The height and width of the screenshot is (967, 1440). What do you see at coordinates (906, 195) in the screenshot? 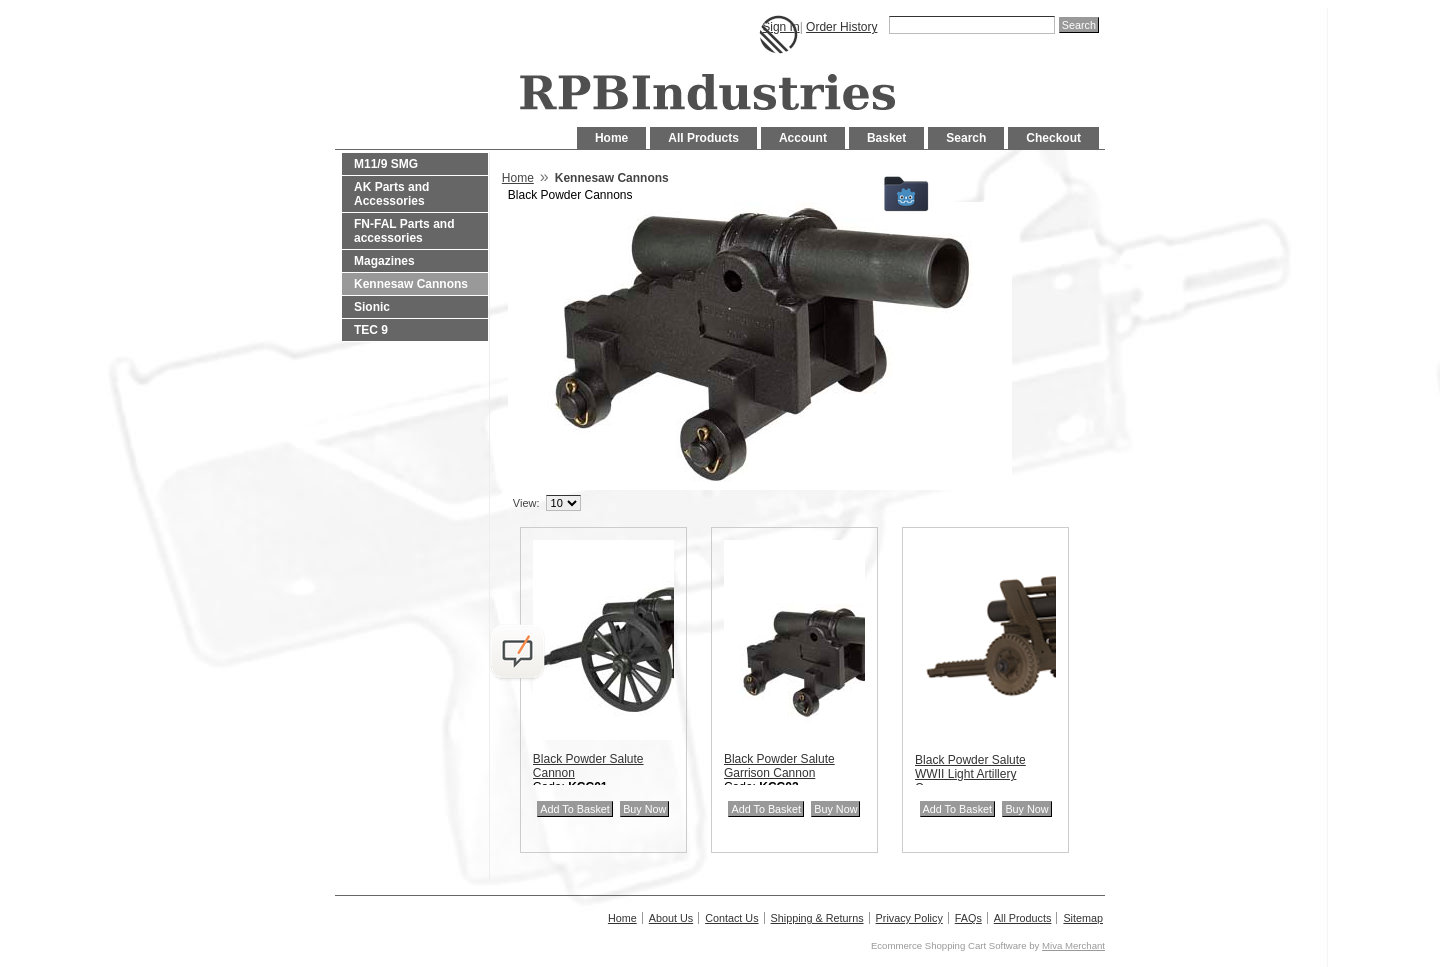
I see `folder containing Godot game engine project files` at bounding box center [906, 195].